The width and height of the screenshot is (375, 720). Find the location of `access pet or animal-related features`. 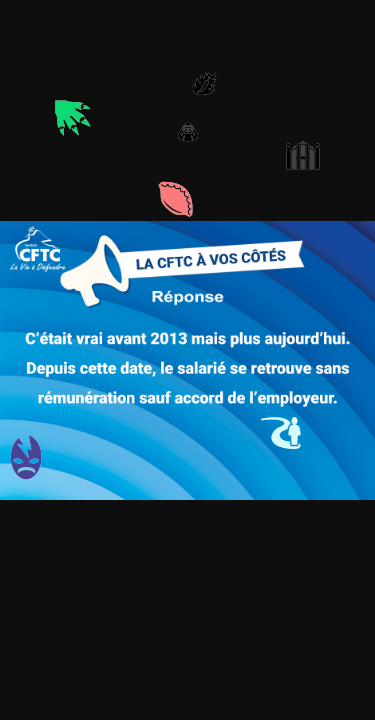

access pet or animal-related features is located at coordinates (73, 118).